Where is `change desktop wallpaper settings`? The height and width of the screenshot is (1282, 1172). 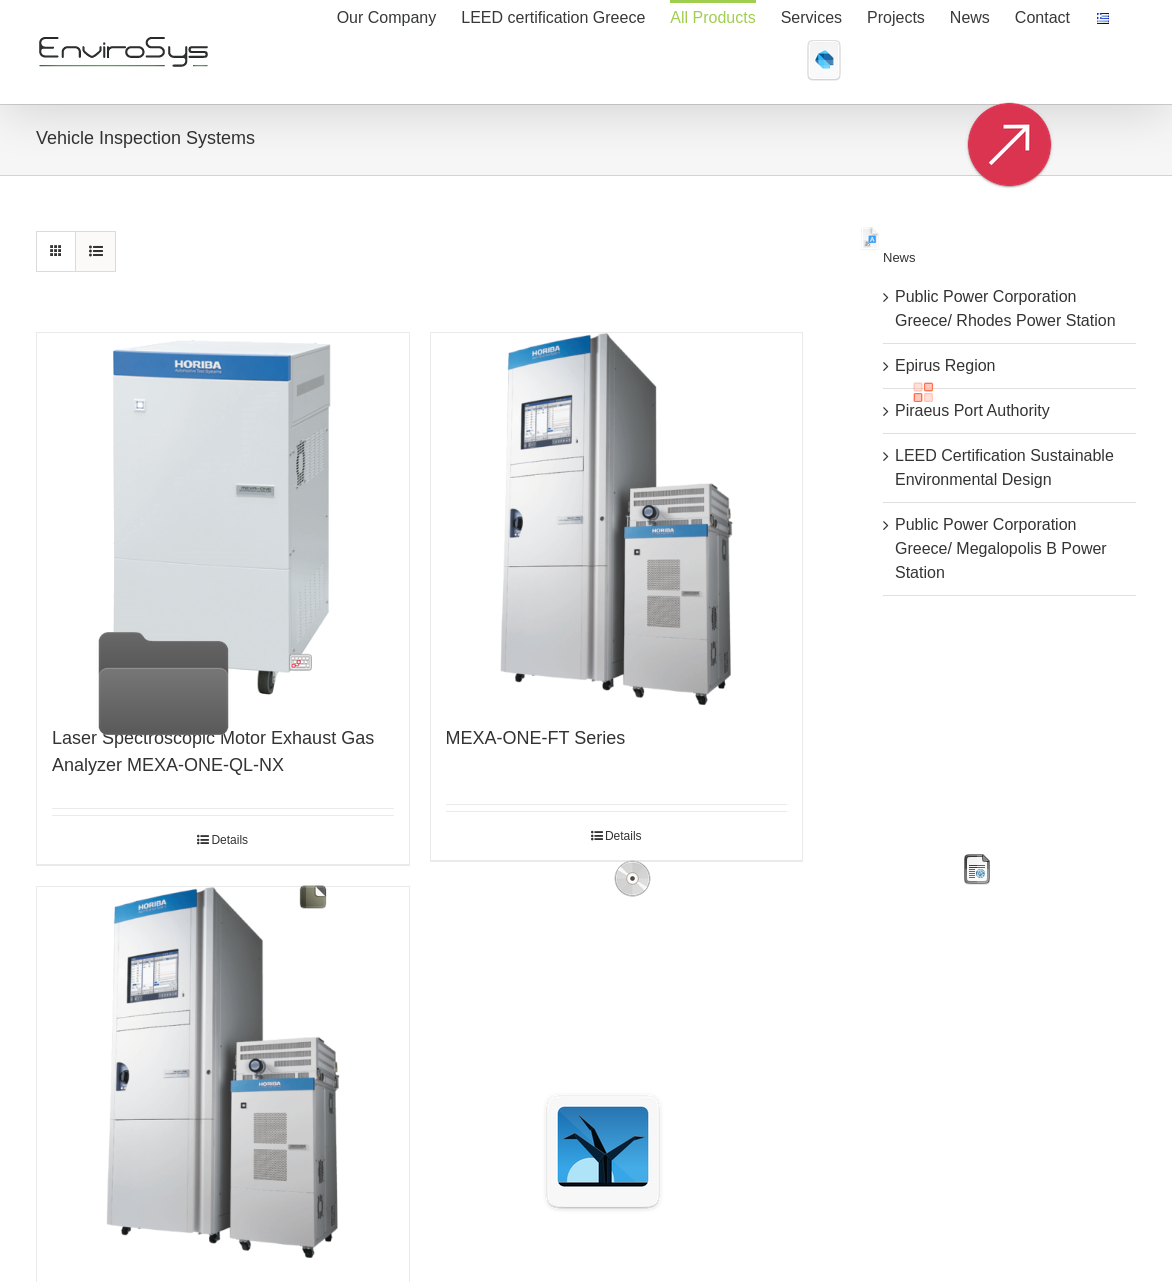 change desktop wallpaper settings is located at coordinates (313, 896).